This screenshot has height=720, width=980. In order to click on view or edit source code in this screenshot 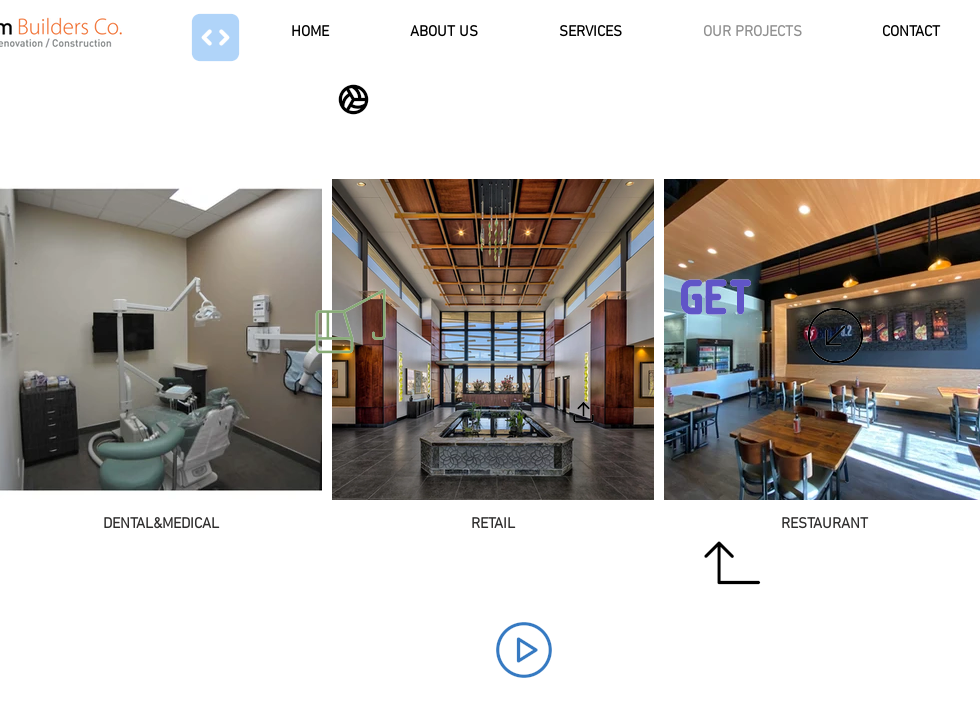, I will do `click(215, 37)`.